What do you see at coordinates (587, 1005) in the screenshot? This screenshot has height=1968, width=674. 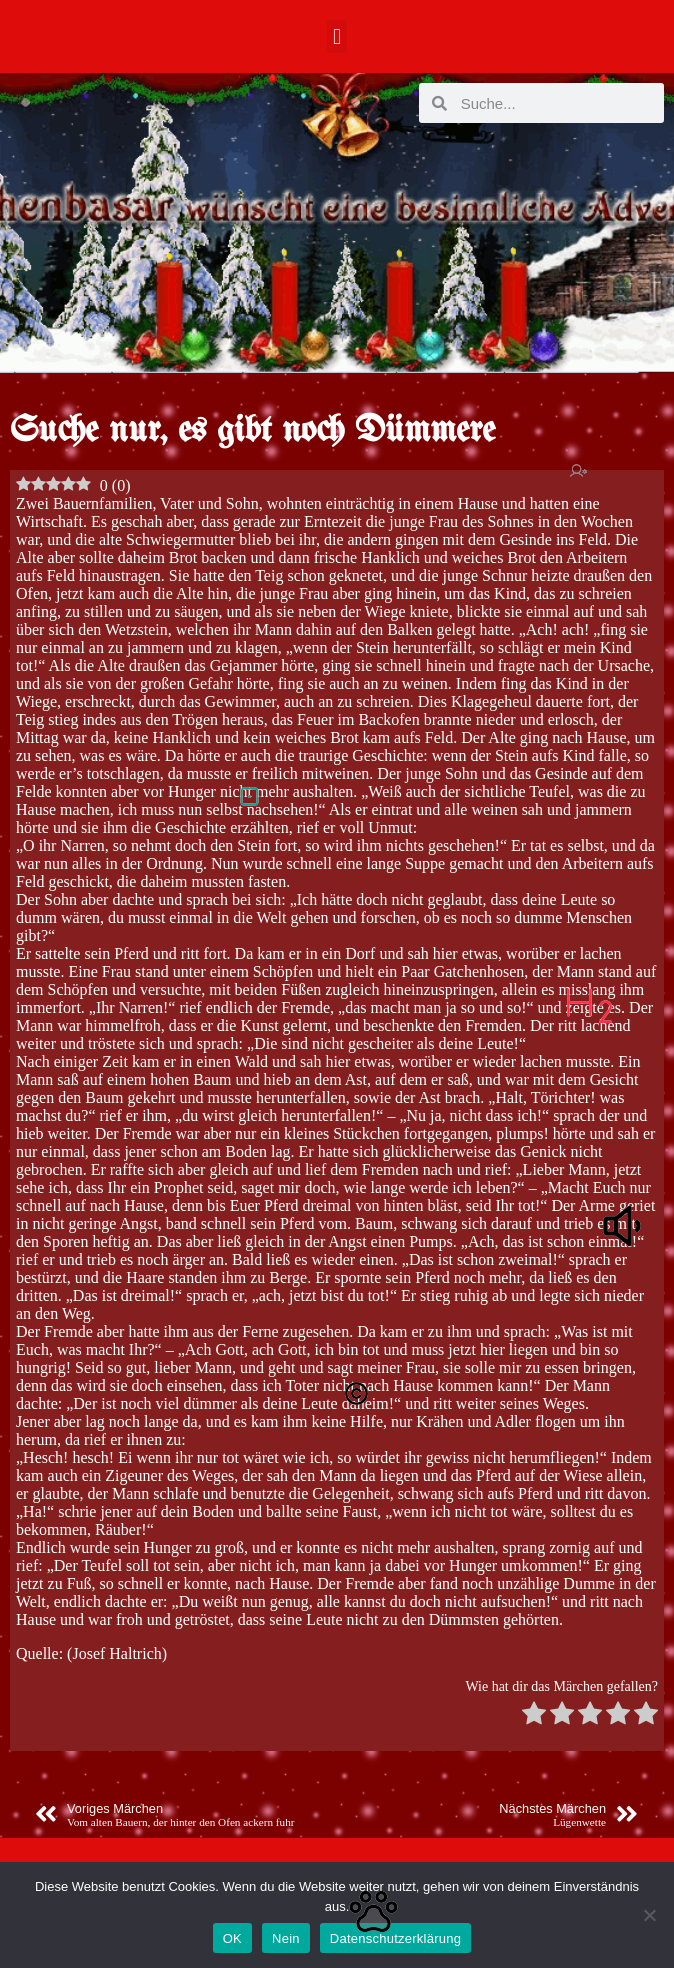 I see `format text as heading level 2` at bounding box center [587, 1005].